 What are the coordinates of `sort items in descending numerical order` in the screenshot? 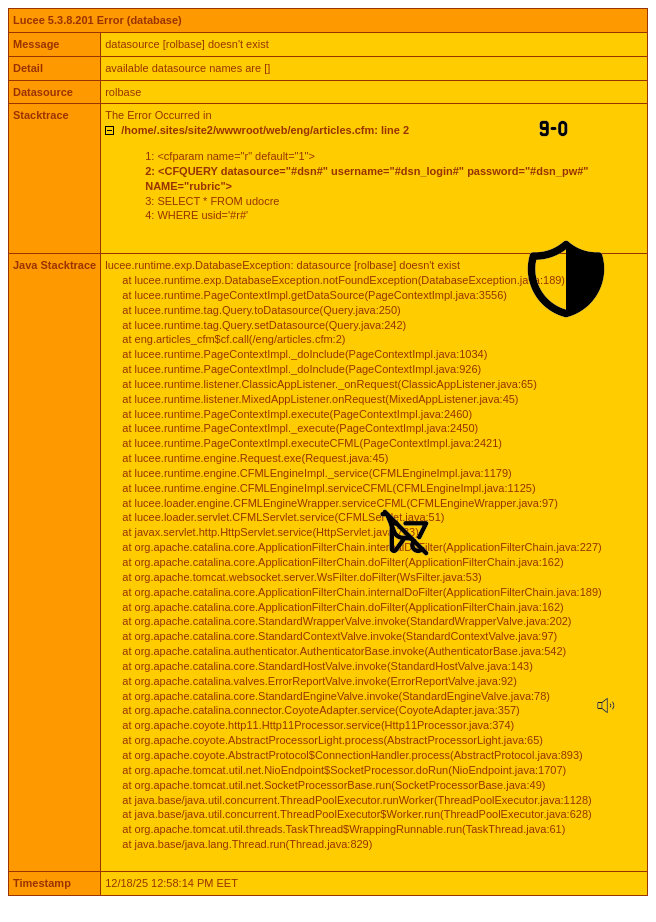 It's located at (553, 128).